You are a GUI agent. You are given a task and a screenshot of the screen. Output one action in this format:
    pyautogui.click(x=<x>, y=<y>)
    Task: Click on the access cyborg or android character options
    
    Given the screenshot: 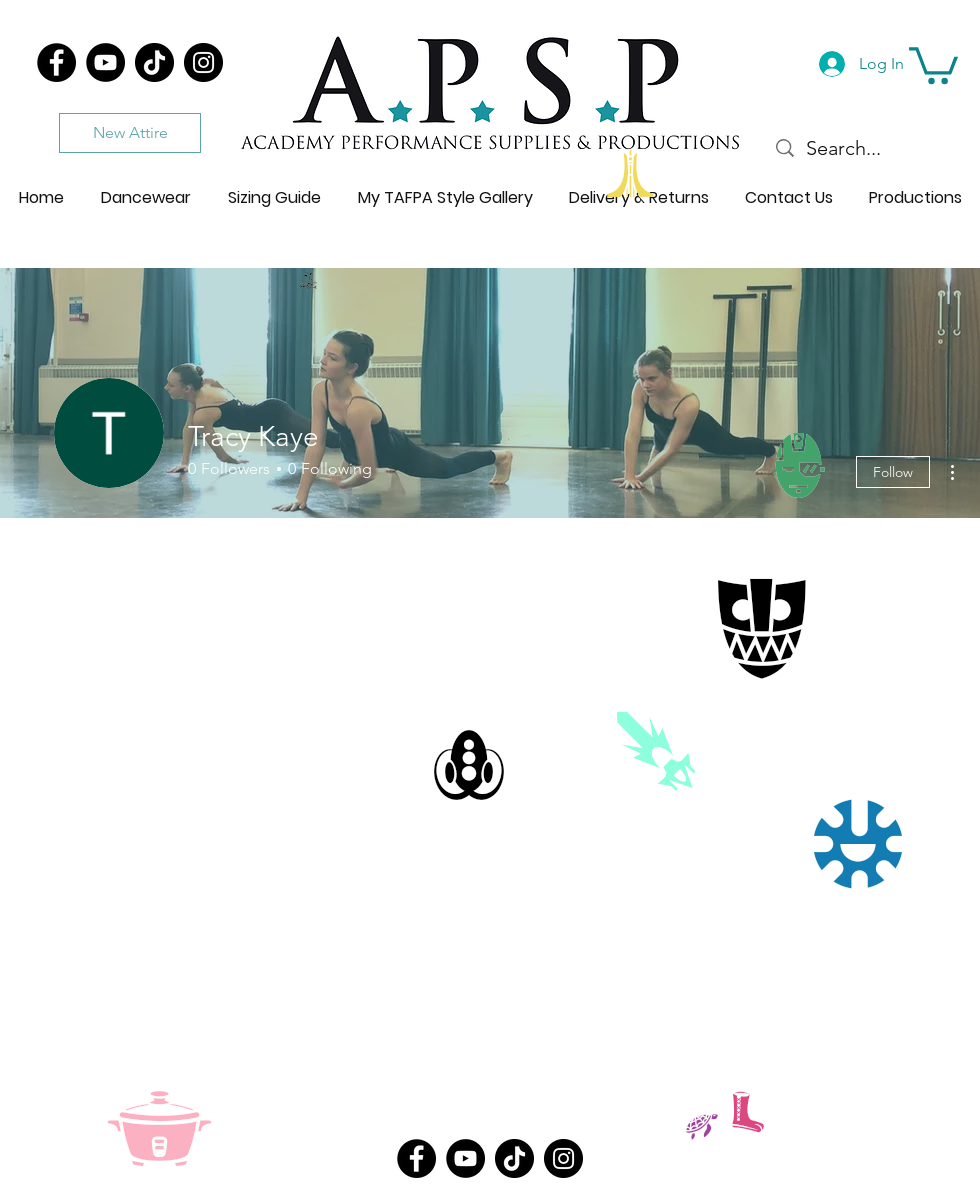 What is the action you would take?
    pyautogui.click(x=798, y=465)
    